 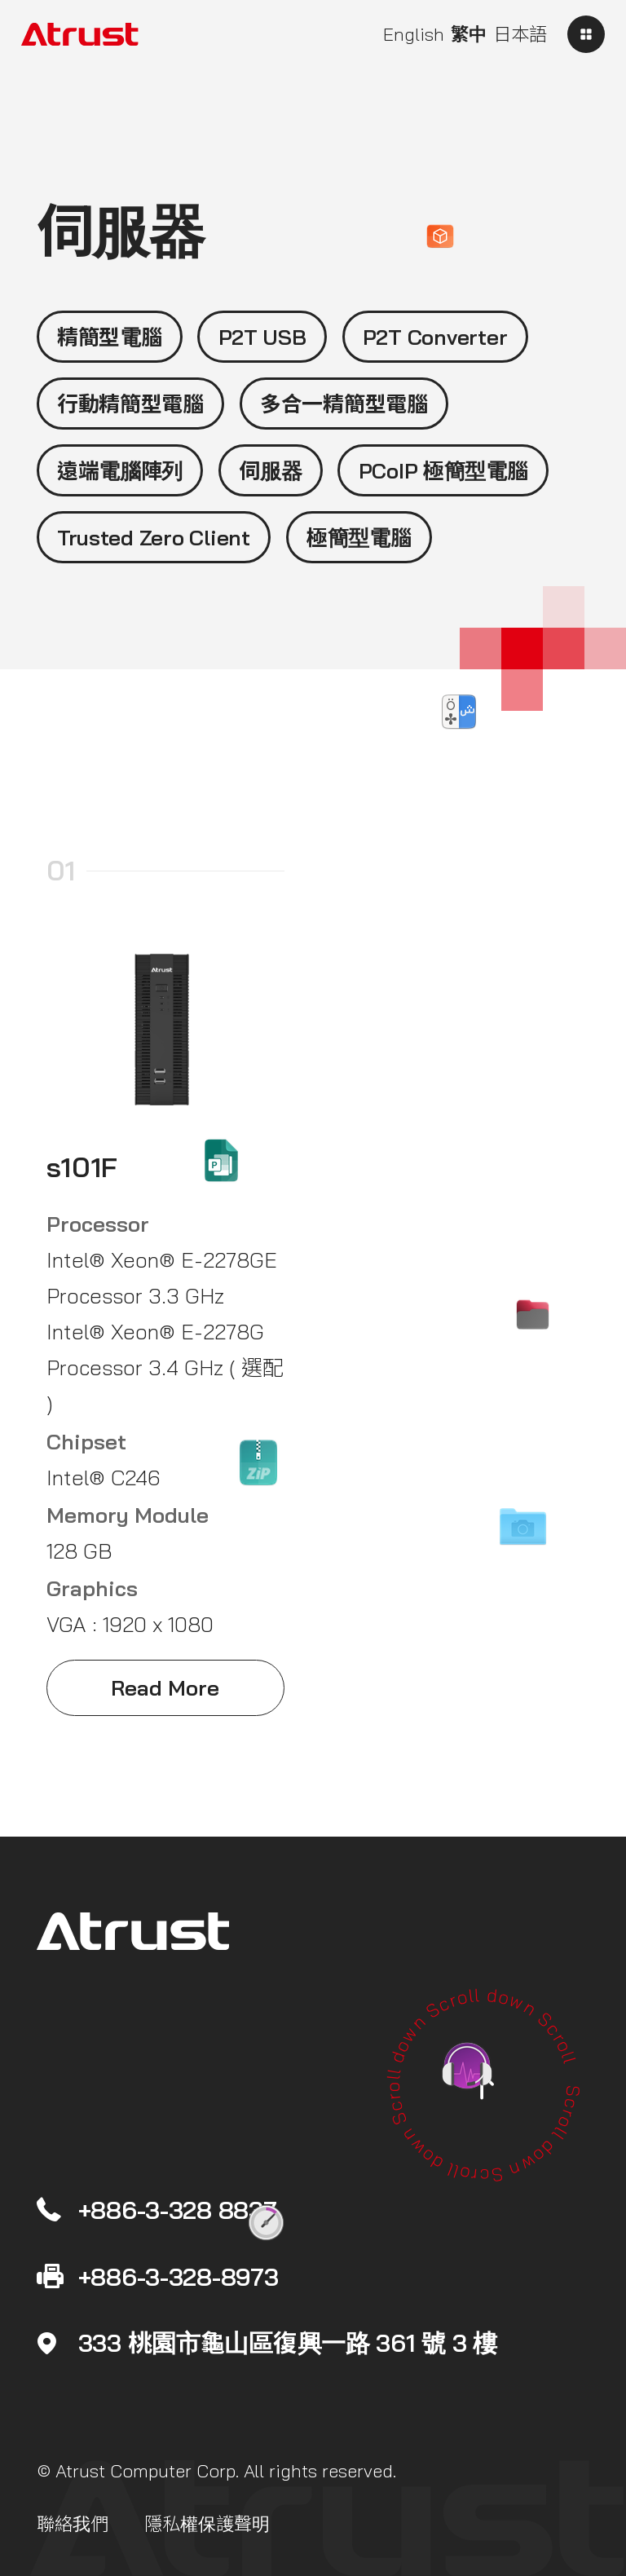 What do you see at coordinates (459, 712) in the screenshot?
I see `open character map application` at bounding box center [459, 712].